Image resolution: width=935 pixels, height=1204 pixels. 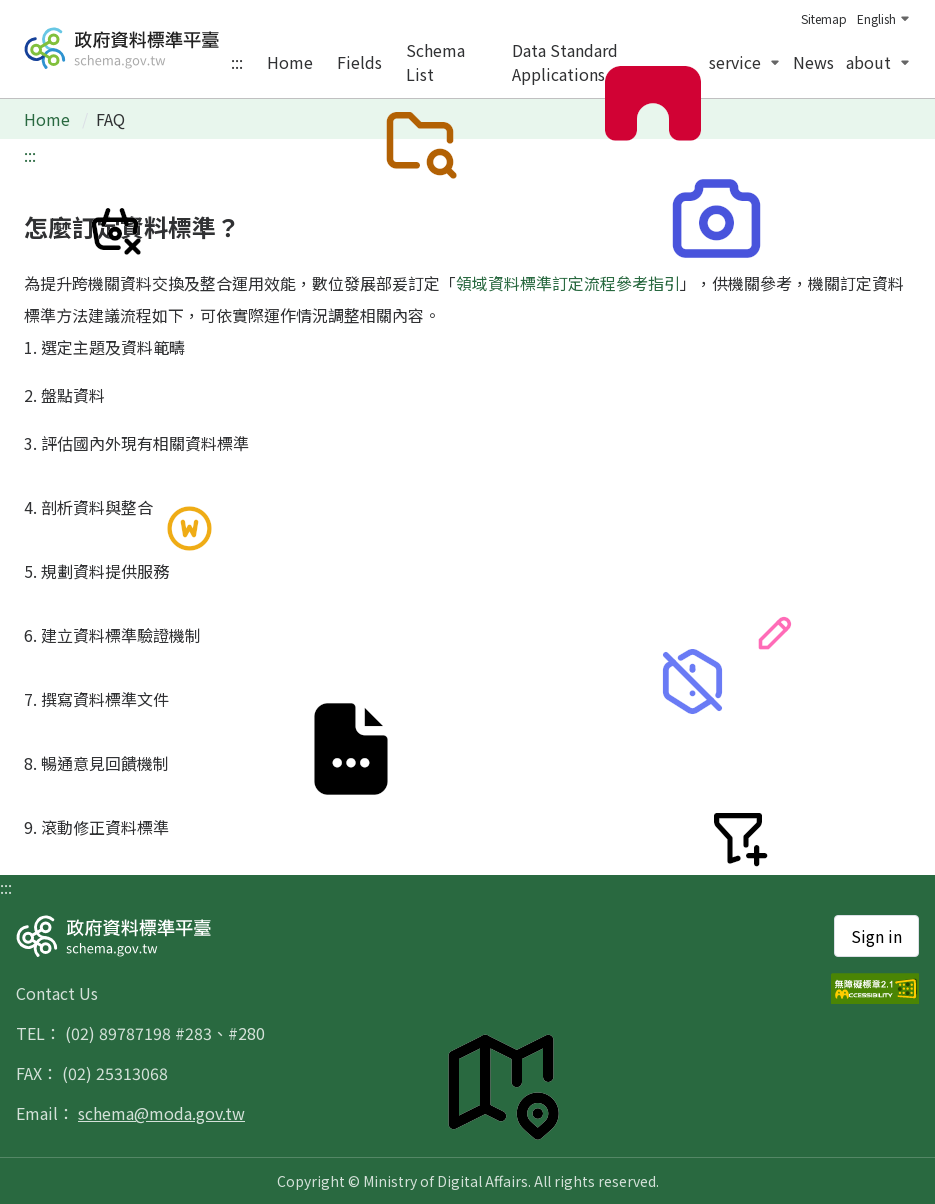 What do you see at coordinates (351, 749) in the screenshot?
I see `view file details or additional options` at bounding box center [351, 749].